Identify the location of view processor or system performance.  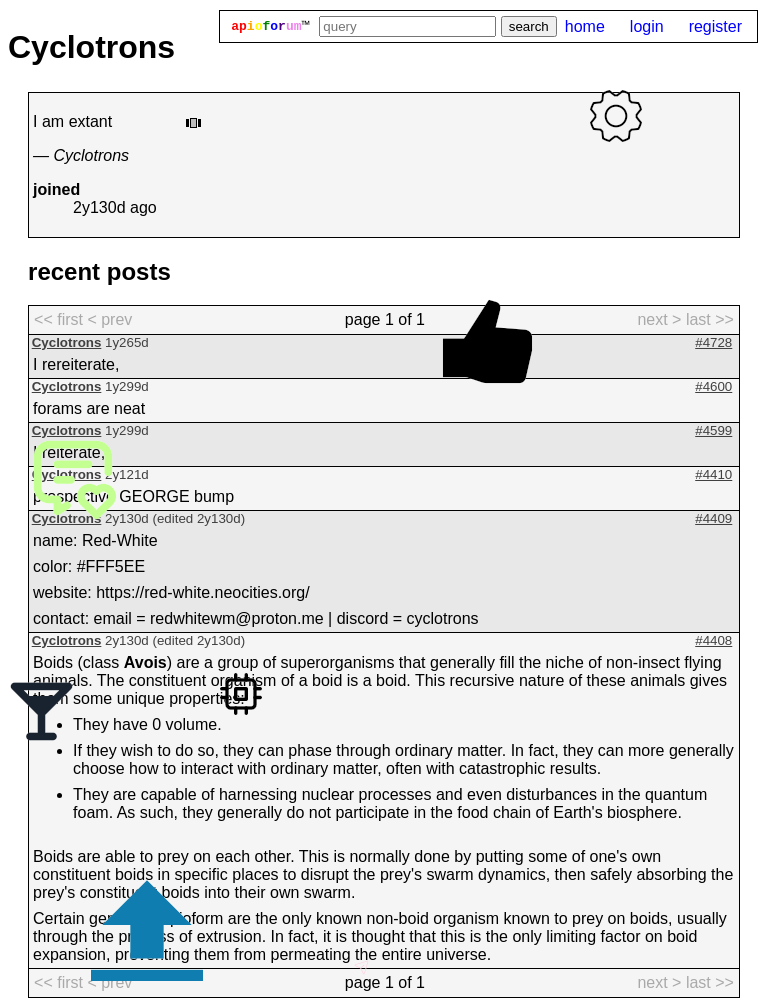
(241, 694).